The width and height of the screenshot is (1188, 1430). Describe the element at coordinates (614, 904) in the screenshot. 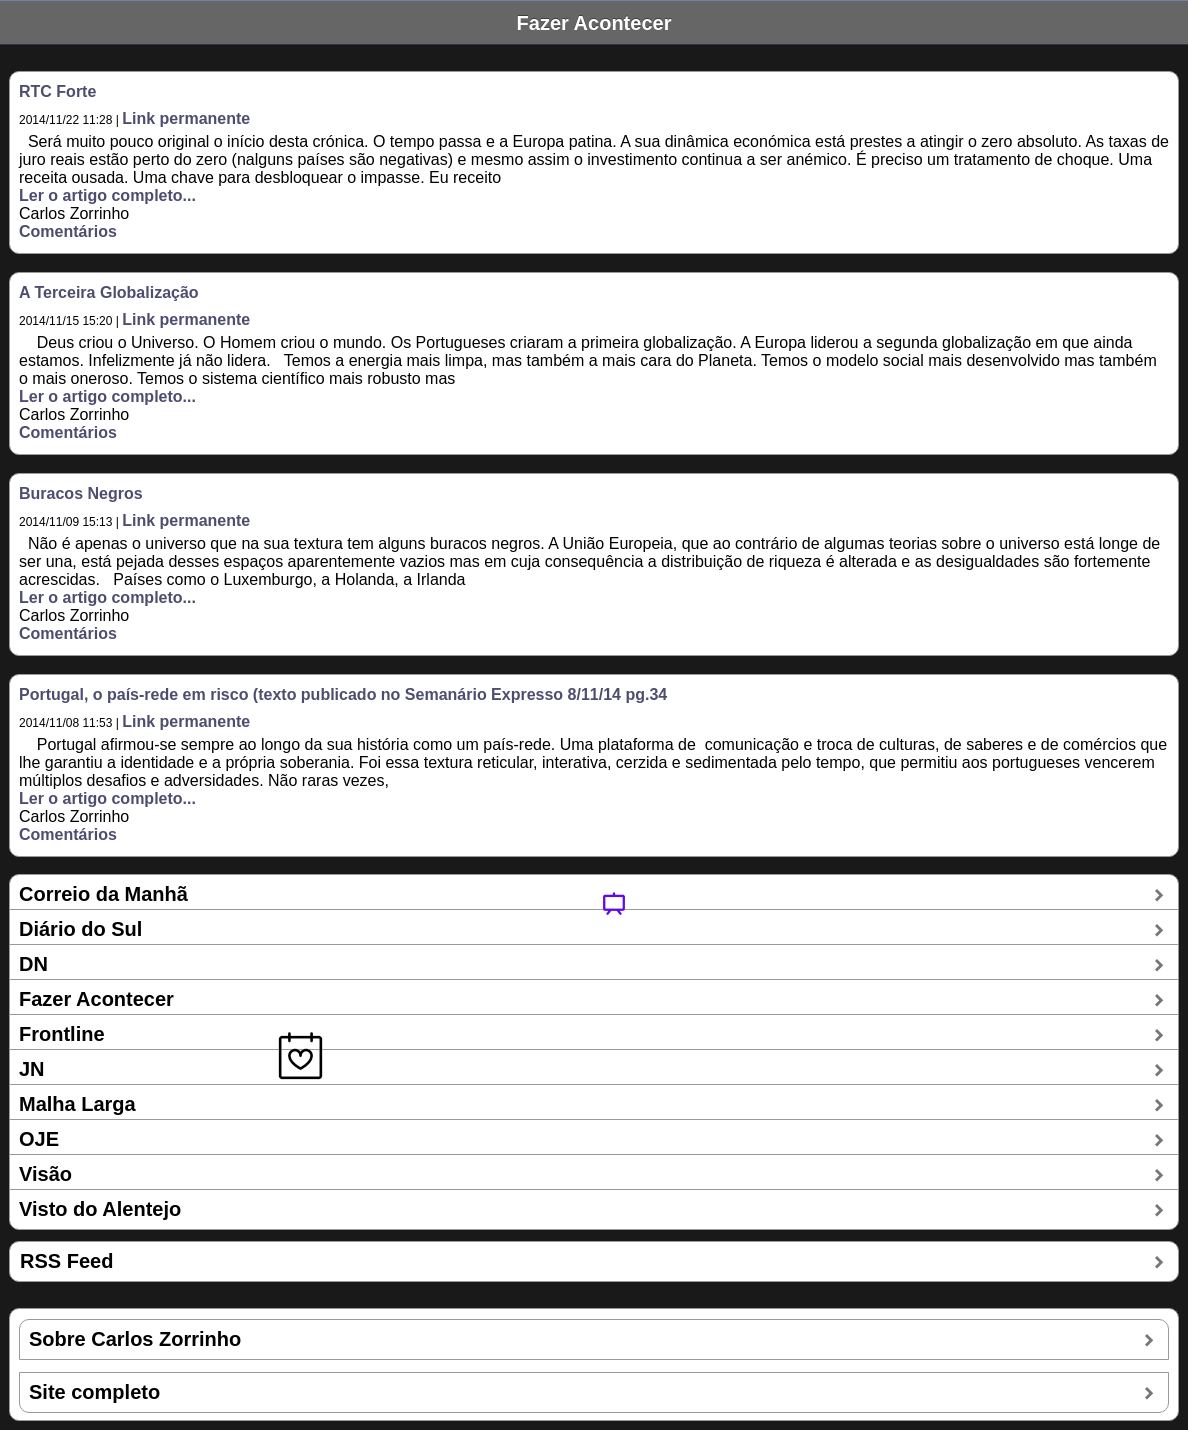

I see `start or view a presentation` at that location.